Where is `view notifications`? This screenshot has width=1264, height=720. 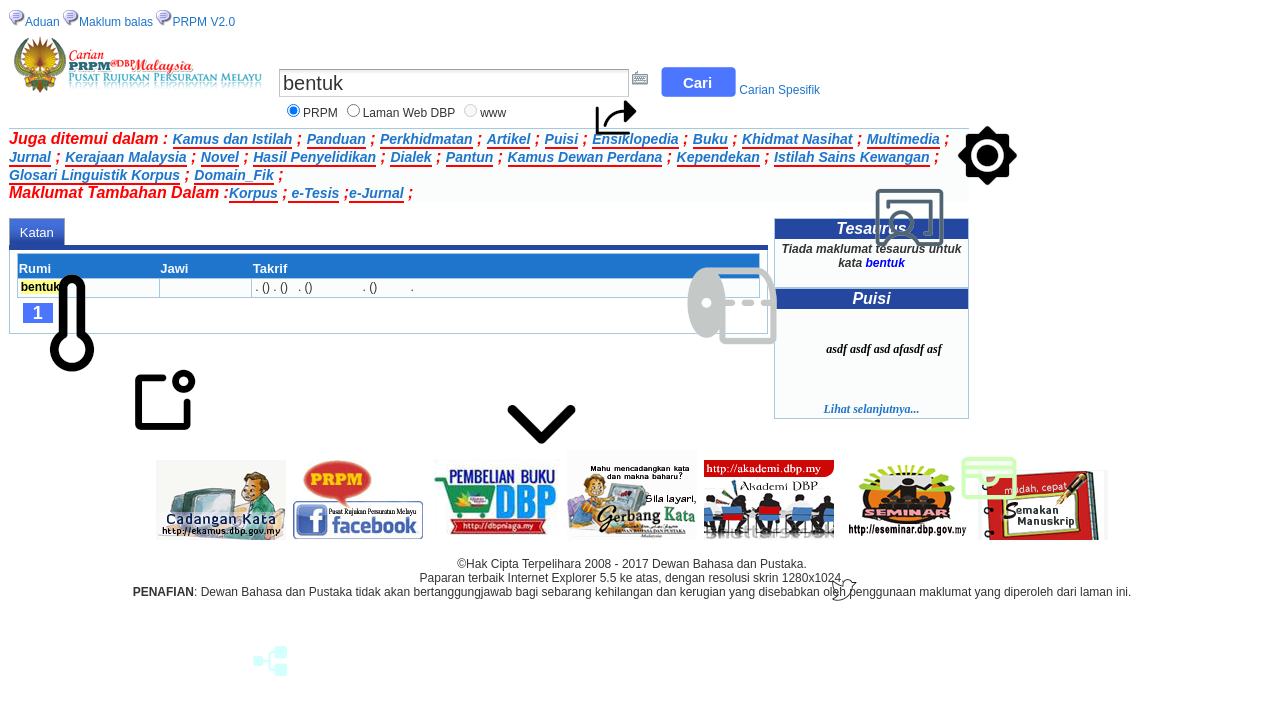 view notifications is located at coordinates (164, 401).